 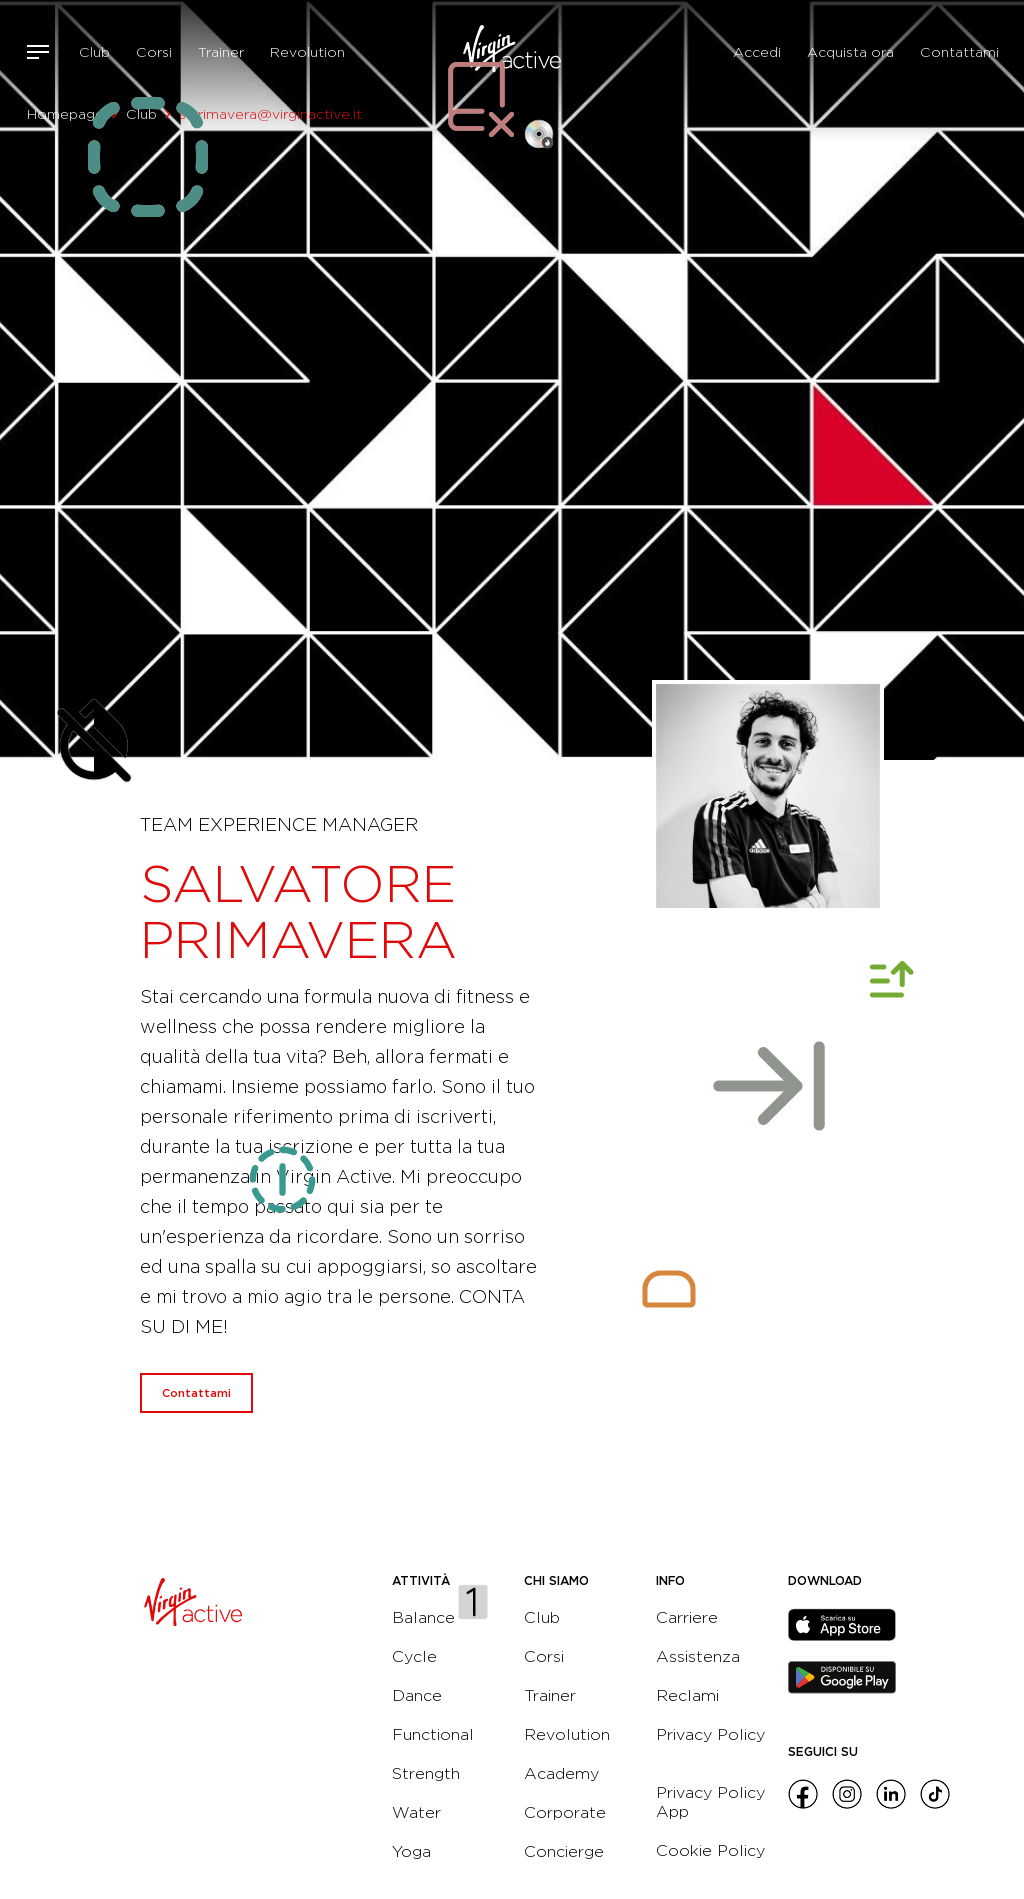 What do you see at coordinates (890, 981) in the screenshot?
I see `sort items in descending order` at bounding box center [890, 981].